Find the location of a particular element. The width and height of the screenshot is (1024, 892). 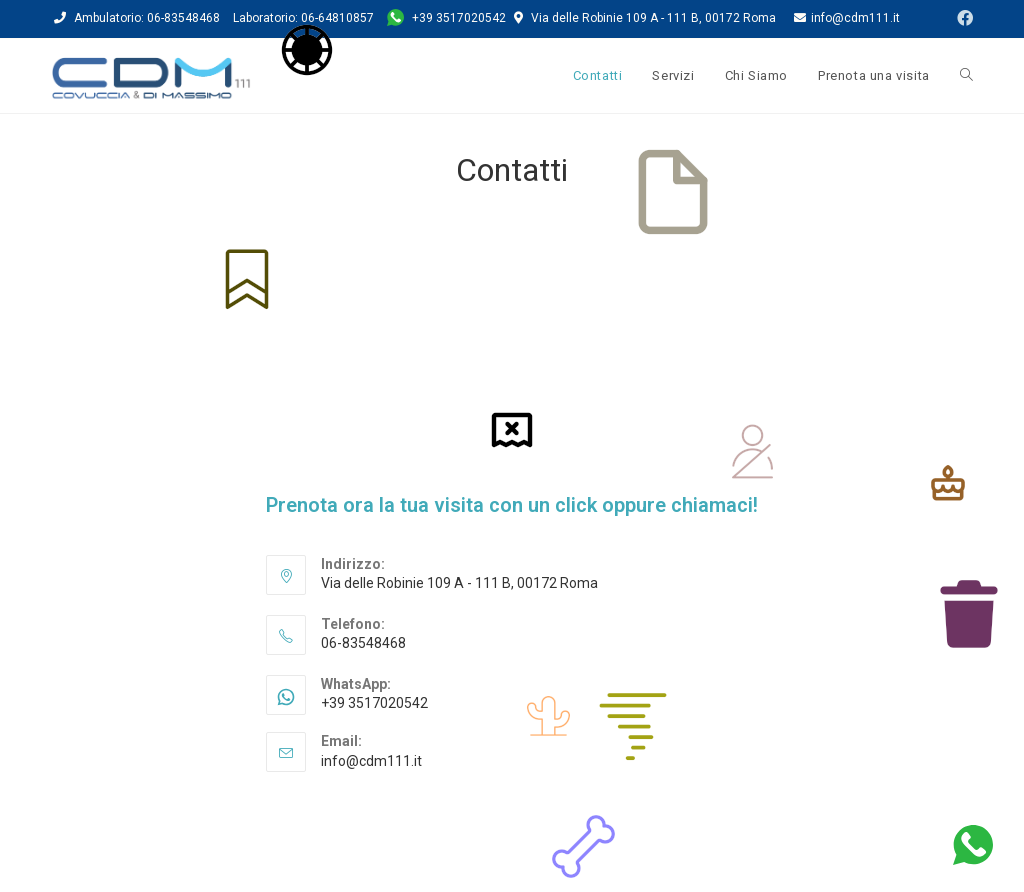

access pet-related features or settings is located at coordinates (583, 846).